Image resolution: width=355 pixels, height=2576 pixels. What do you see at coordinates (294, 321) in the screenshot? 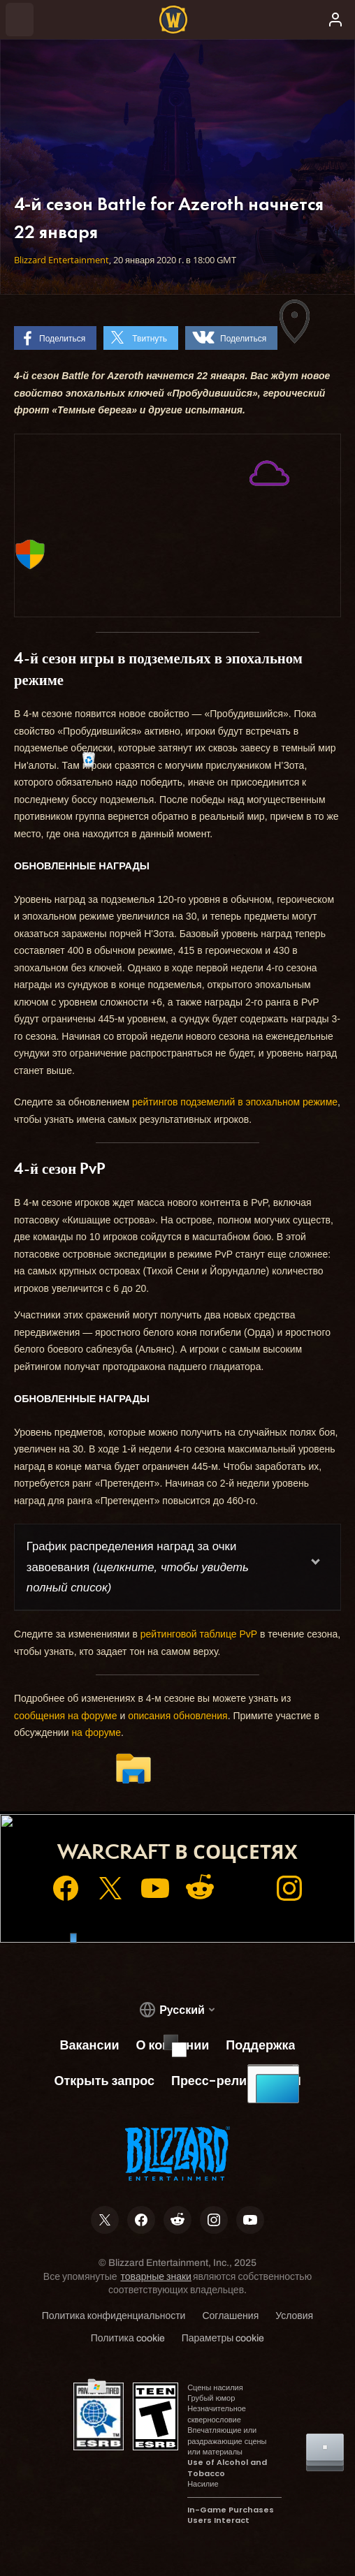
I see `access location settings` at bounding box center [294, 321].